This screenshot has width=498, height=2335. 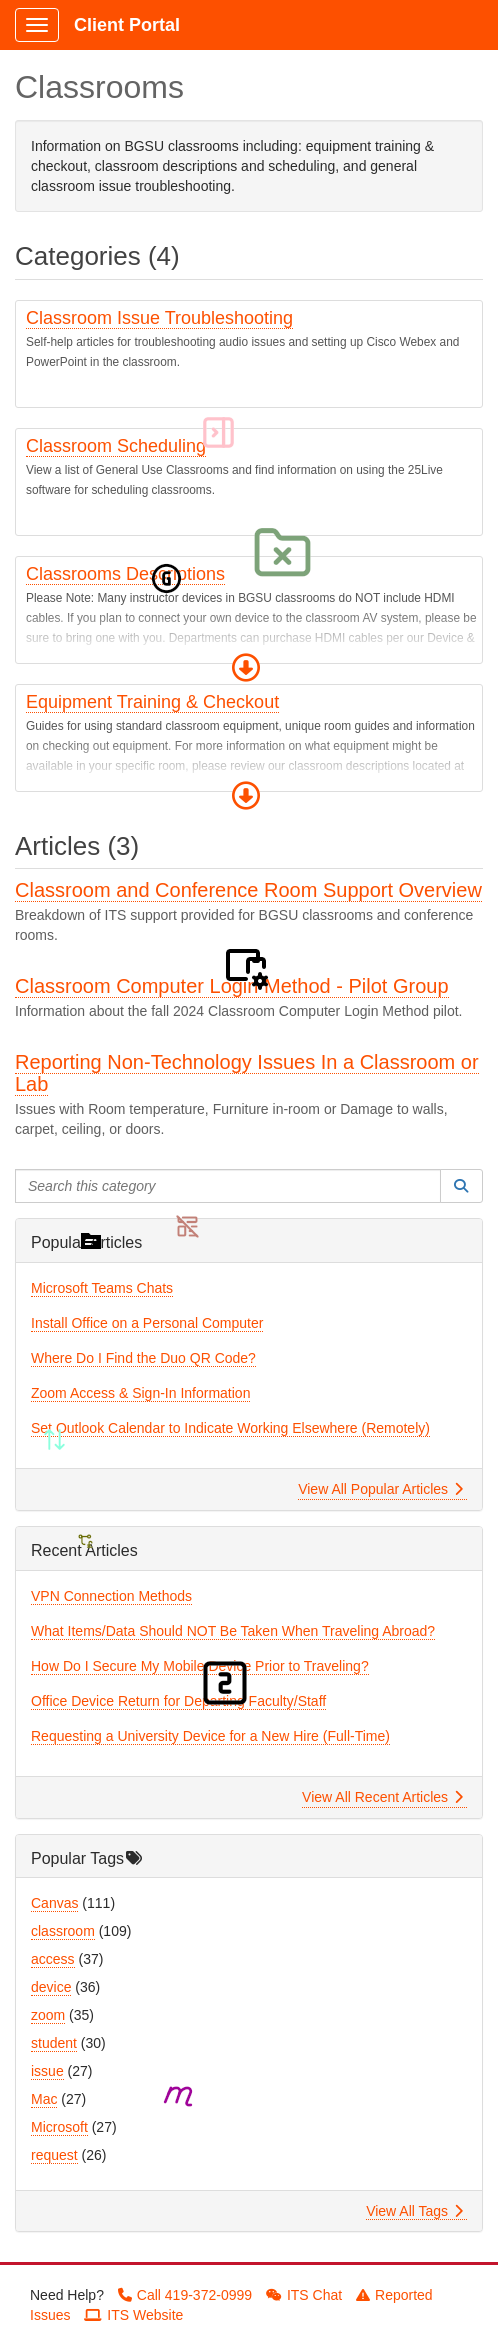 What do you see at coordinates (282, 553) in the screenshot?
I see `delete a folder` at bounding box center [282, 553].